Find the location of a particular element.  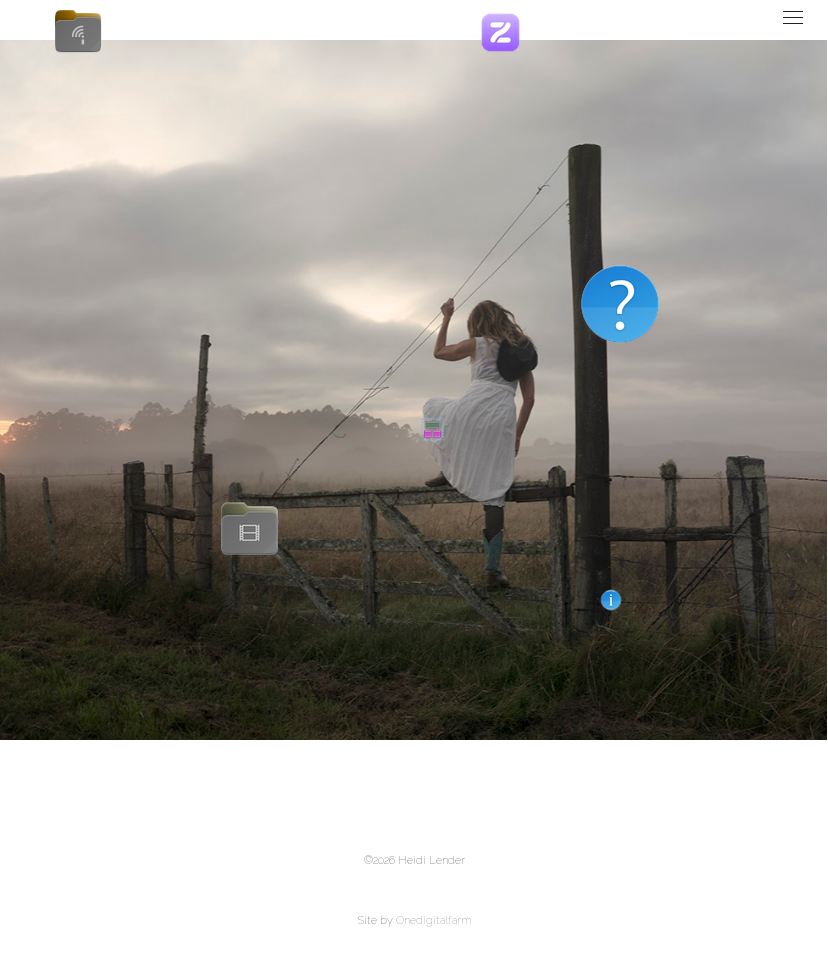

open zen browser (twilight theme) is located at coordinates (500, 32).